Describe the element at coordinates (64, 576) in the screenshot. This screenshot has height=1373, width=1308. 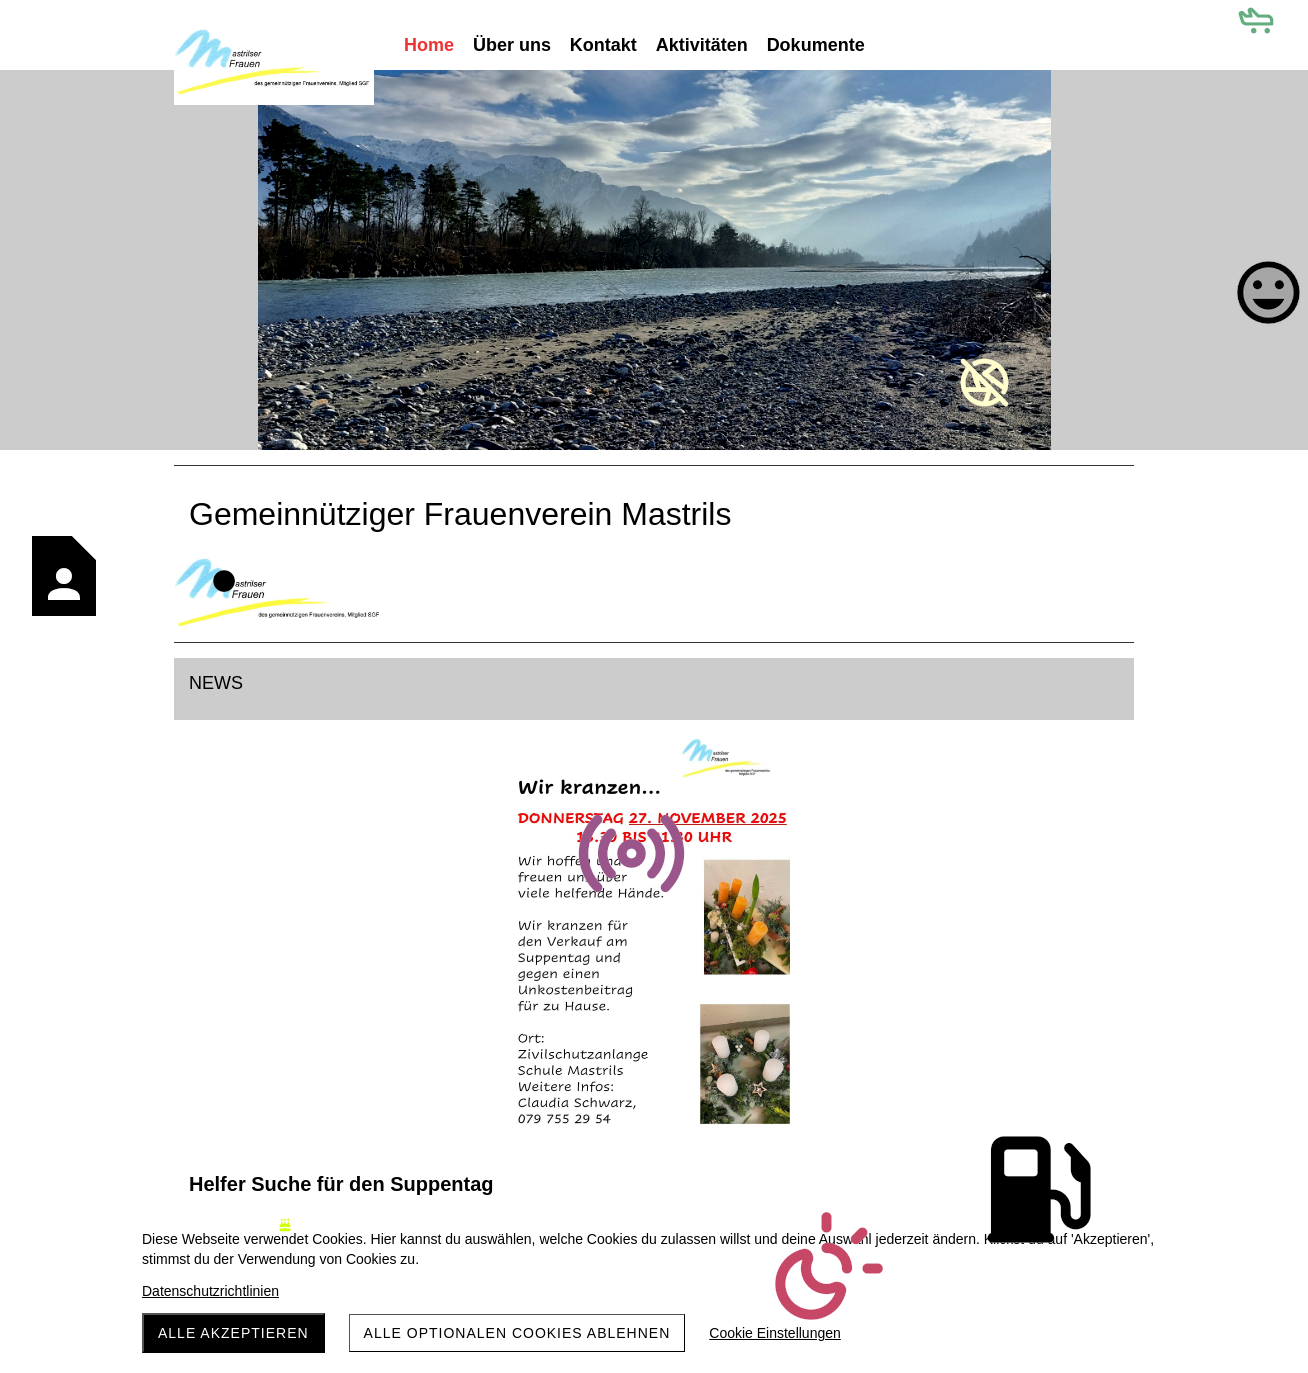
I see `view contact details` at that location.